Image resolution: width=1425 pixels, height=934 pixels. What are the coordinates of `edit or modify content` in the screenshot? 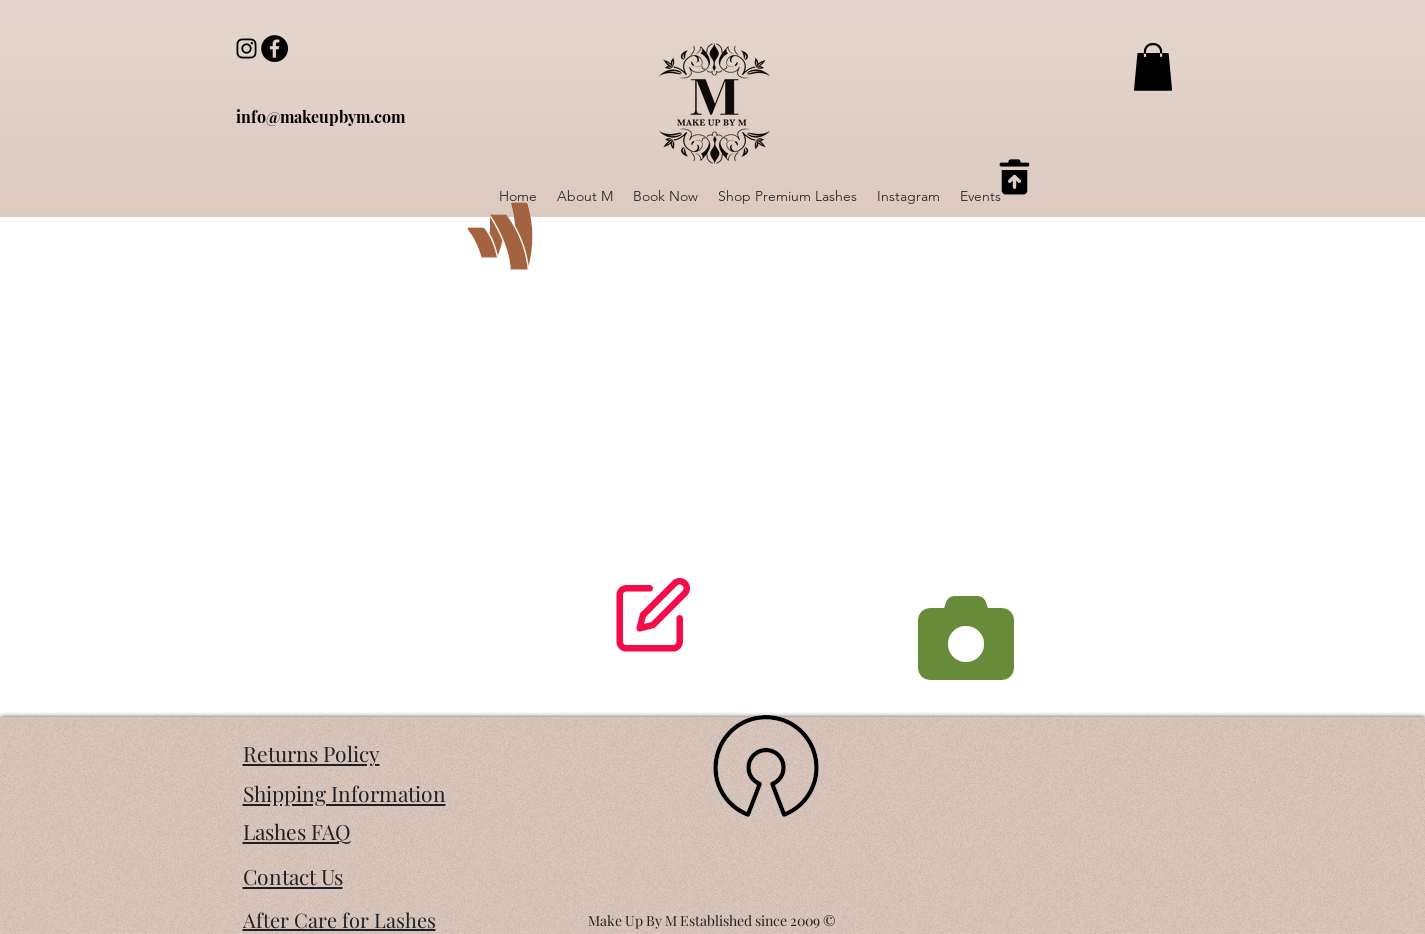 It's located at (653, 615).